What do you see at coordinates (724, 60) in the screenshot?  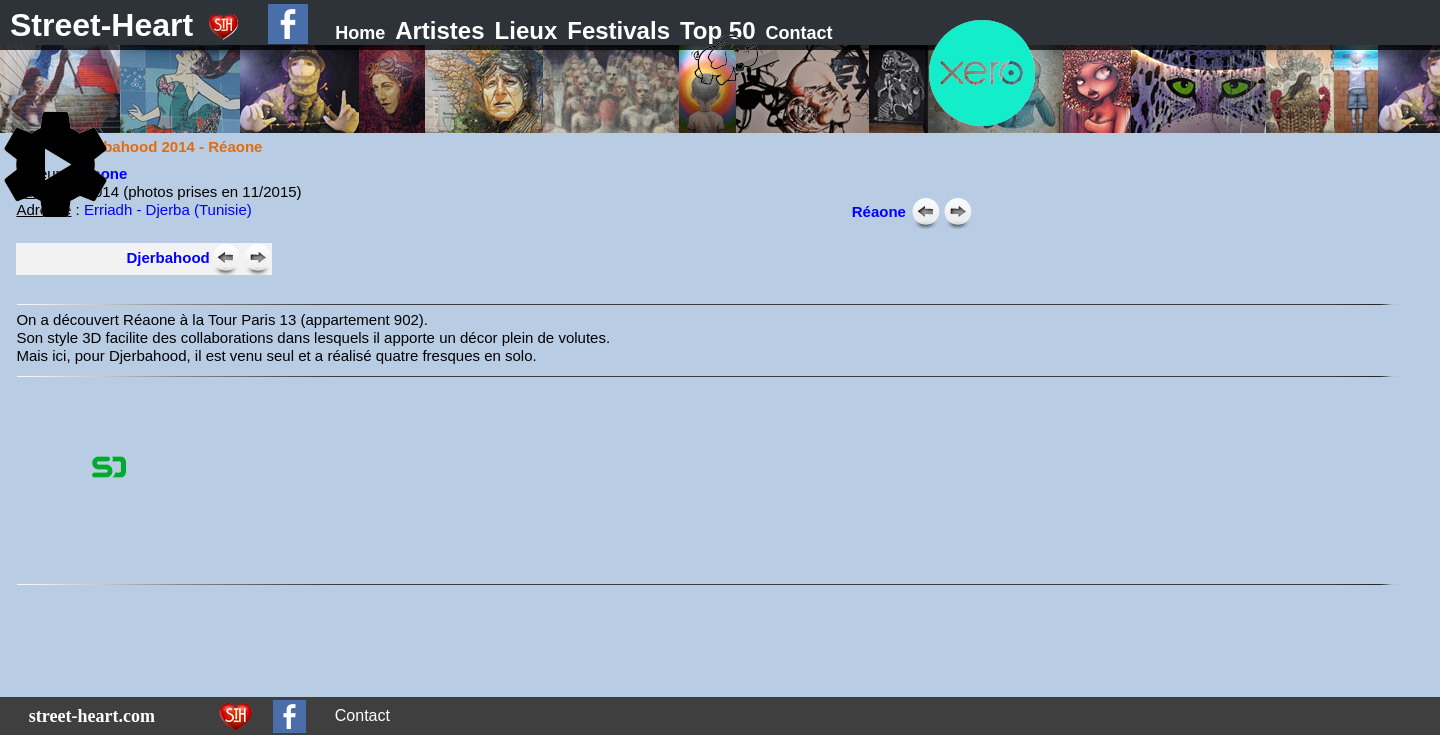 I see `apache hadoop platform logo` at bounding box center [724, 60].